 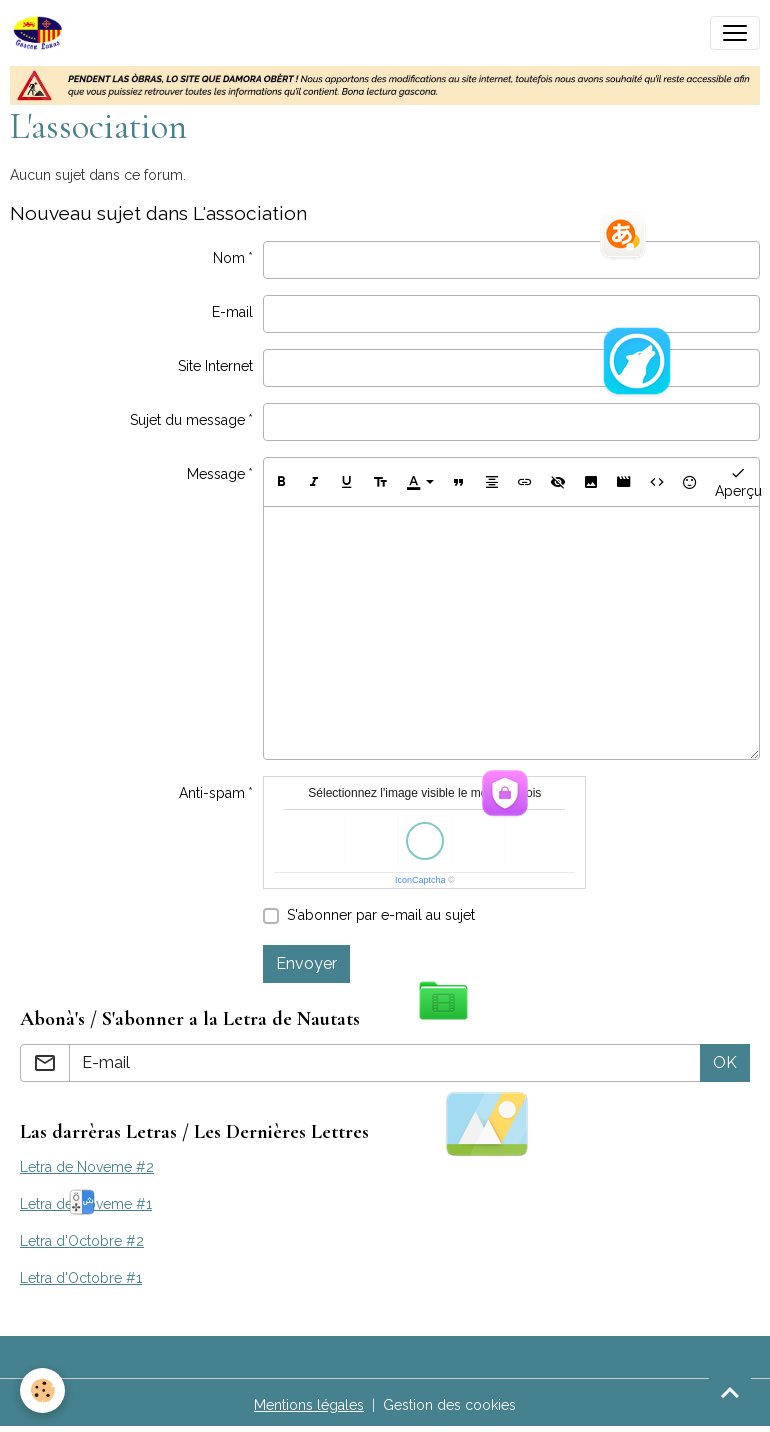 What do you see at coordinates (443, 1000) in the screenshot?
I see `open your videos folder` at bounding box center [443, 1000].